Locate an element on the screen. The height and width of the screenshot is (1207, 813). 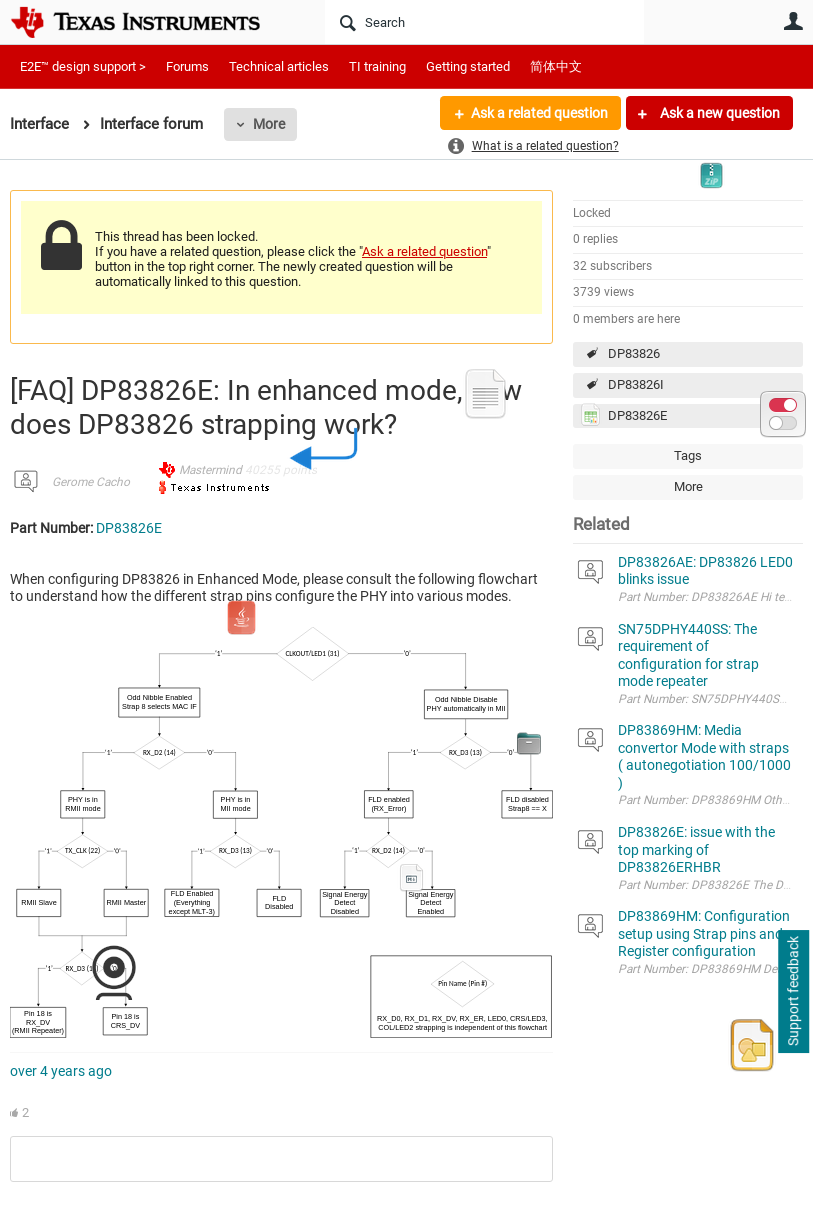
a markdown text file is located at coordinates (411, 877).